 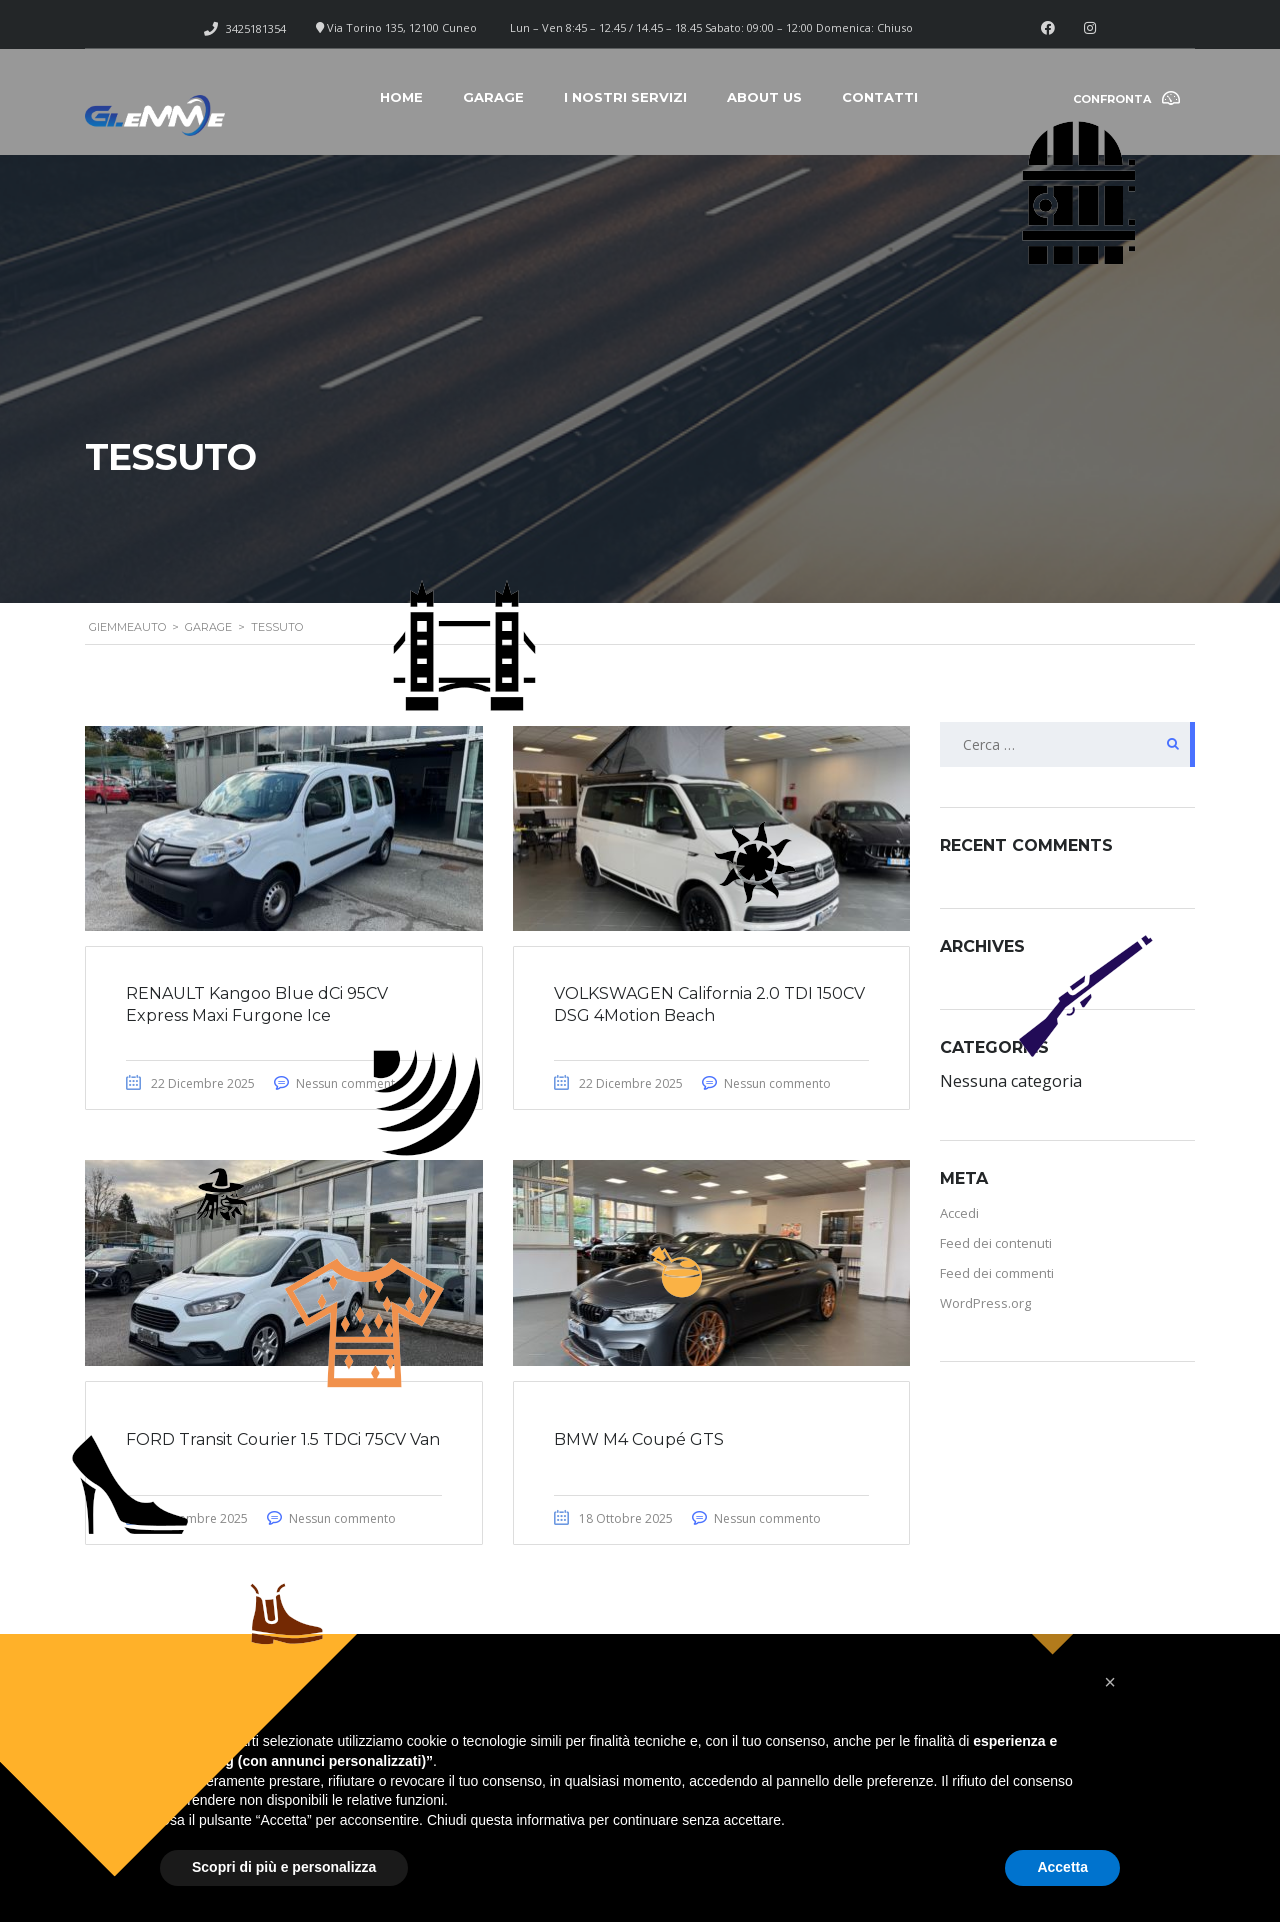 What do you see at coordinates (755, 863) in the screenshot?
I see `toggle light mode or daytime theme` at bounding box center [755, 863].